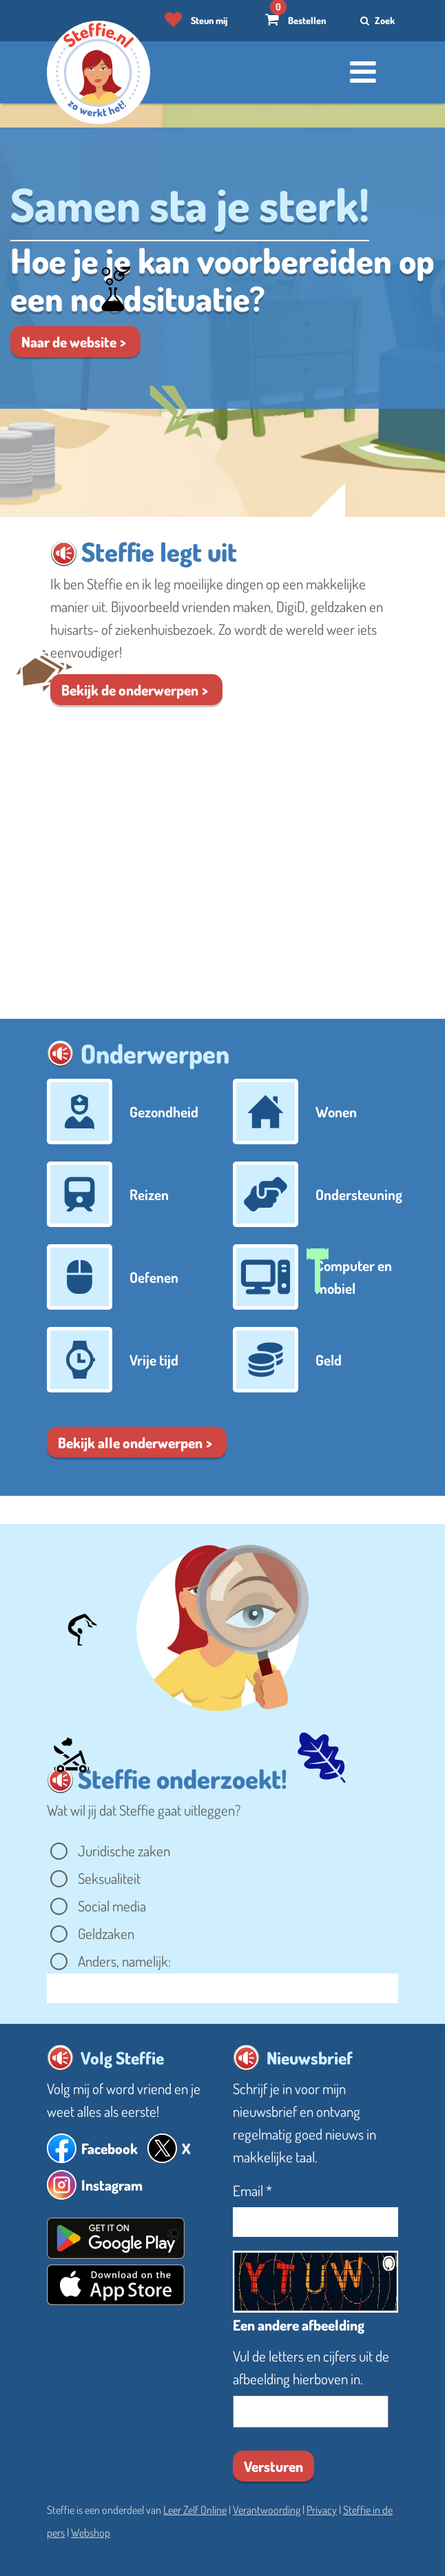 This screenshot has height=2576, width=445. I want to click on indicates flexibility or acrobatics skill, so click(83, 1630).